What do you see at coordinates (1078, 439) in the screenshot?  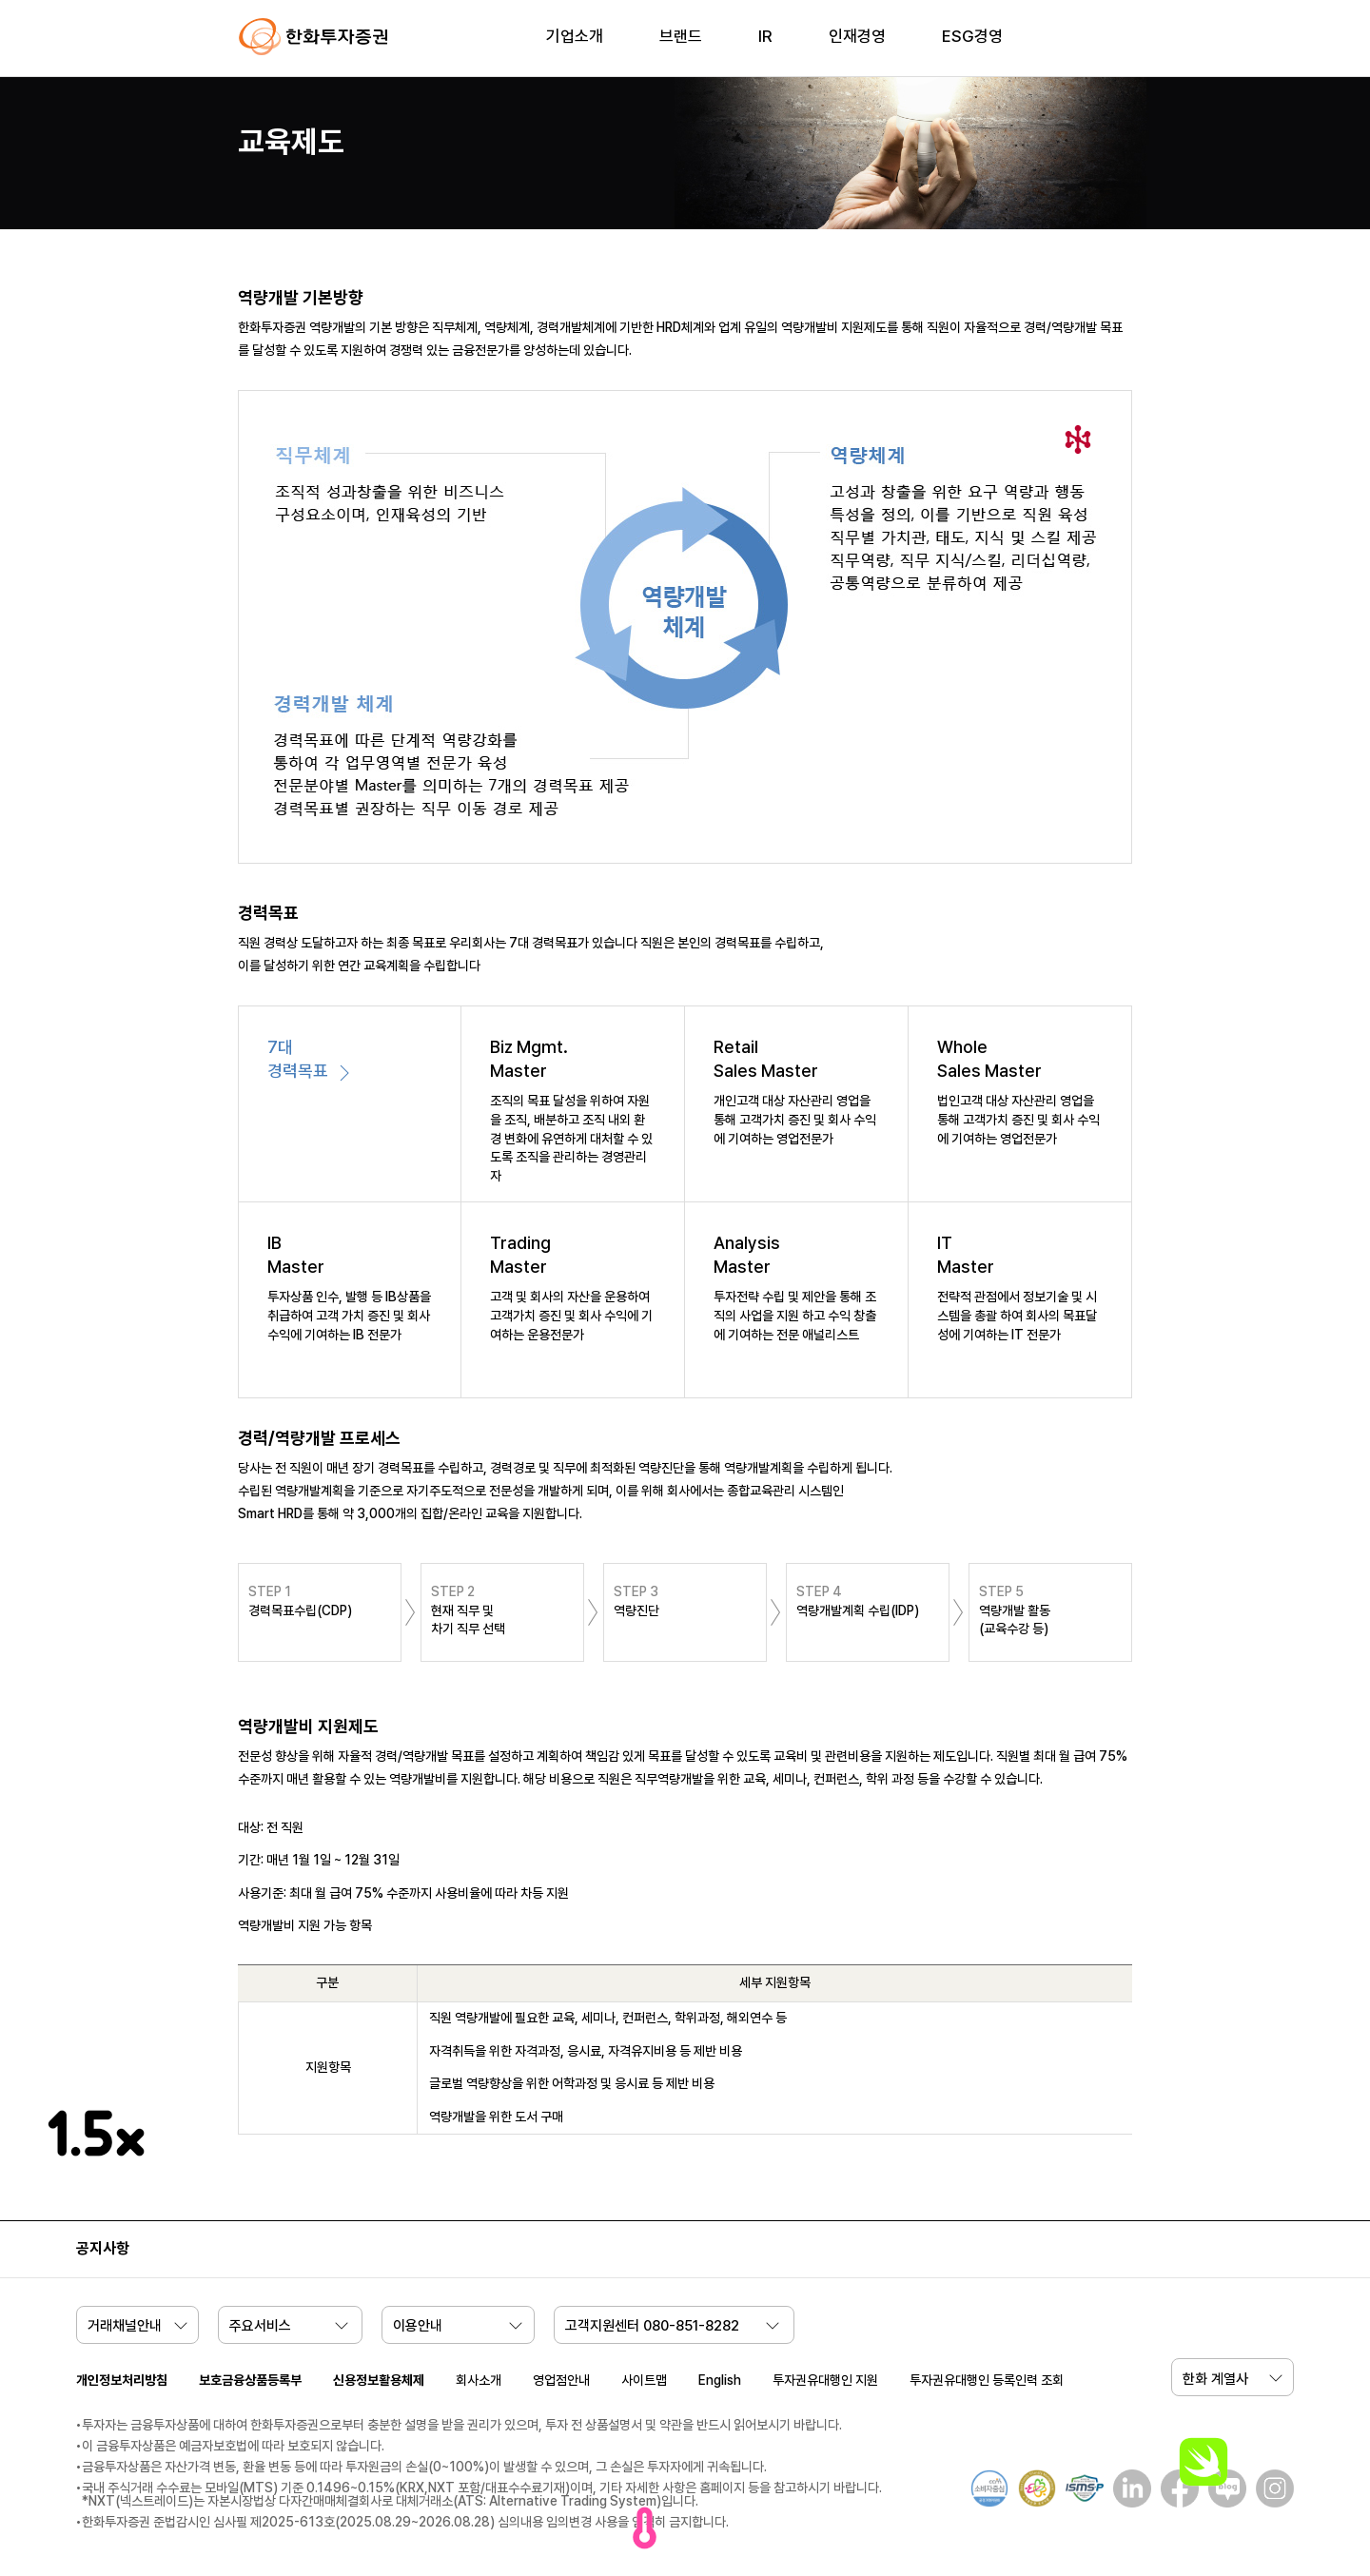 I see `access network or node connections` at bounding box center [1078, 439].